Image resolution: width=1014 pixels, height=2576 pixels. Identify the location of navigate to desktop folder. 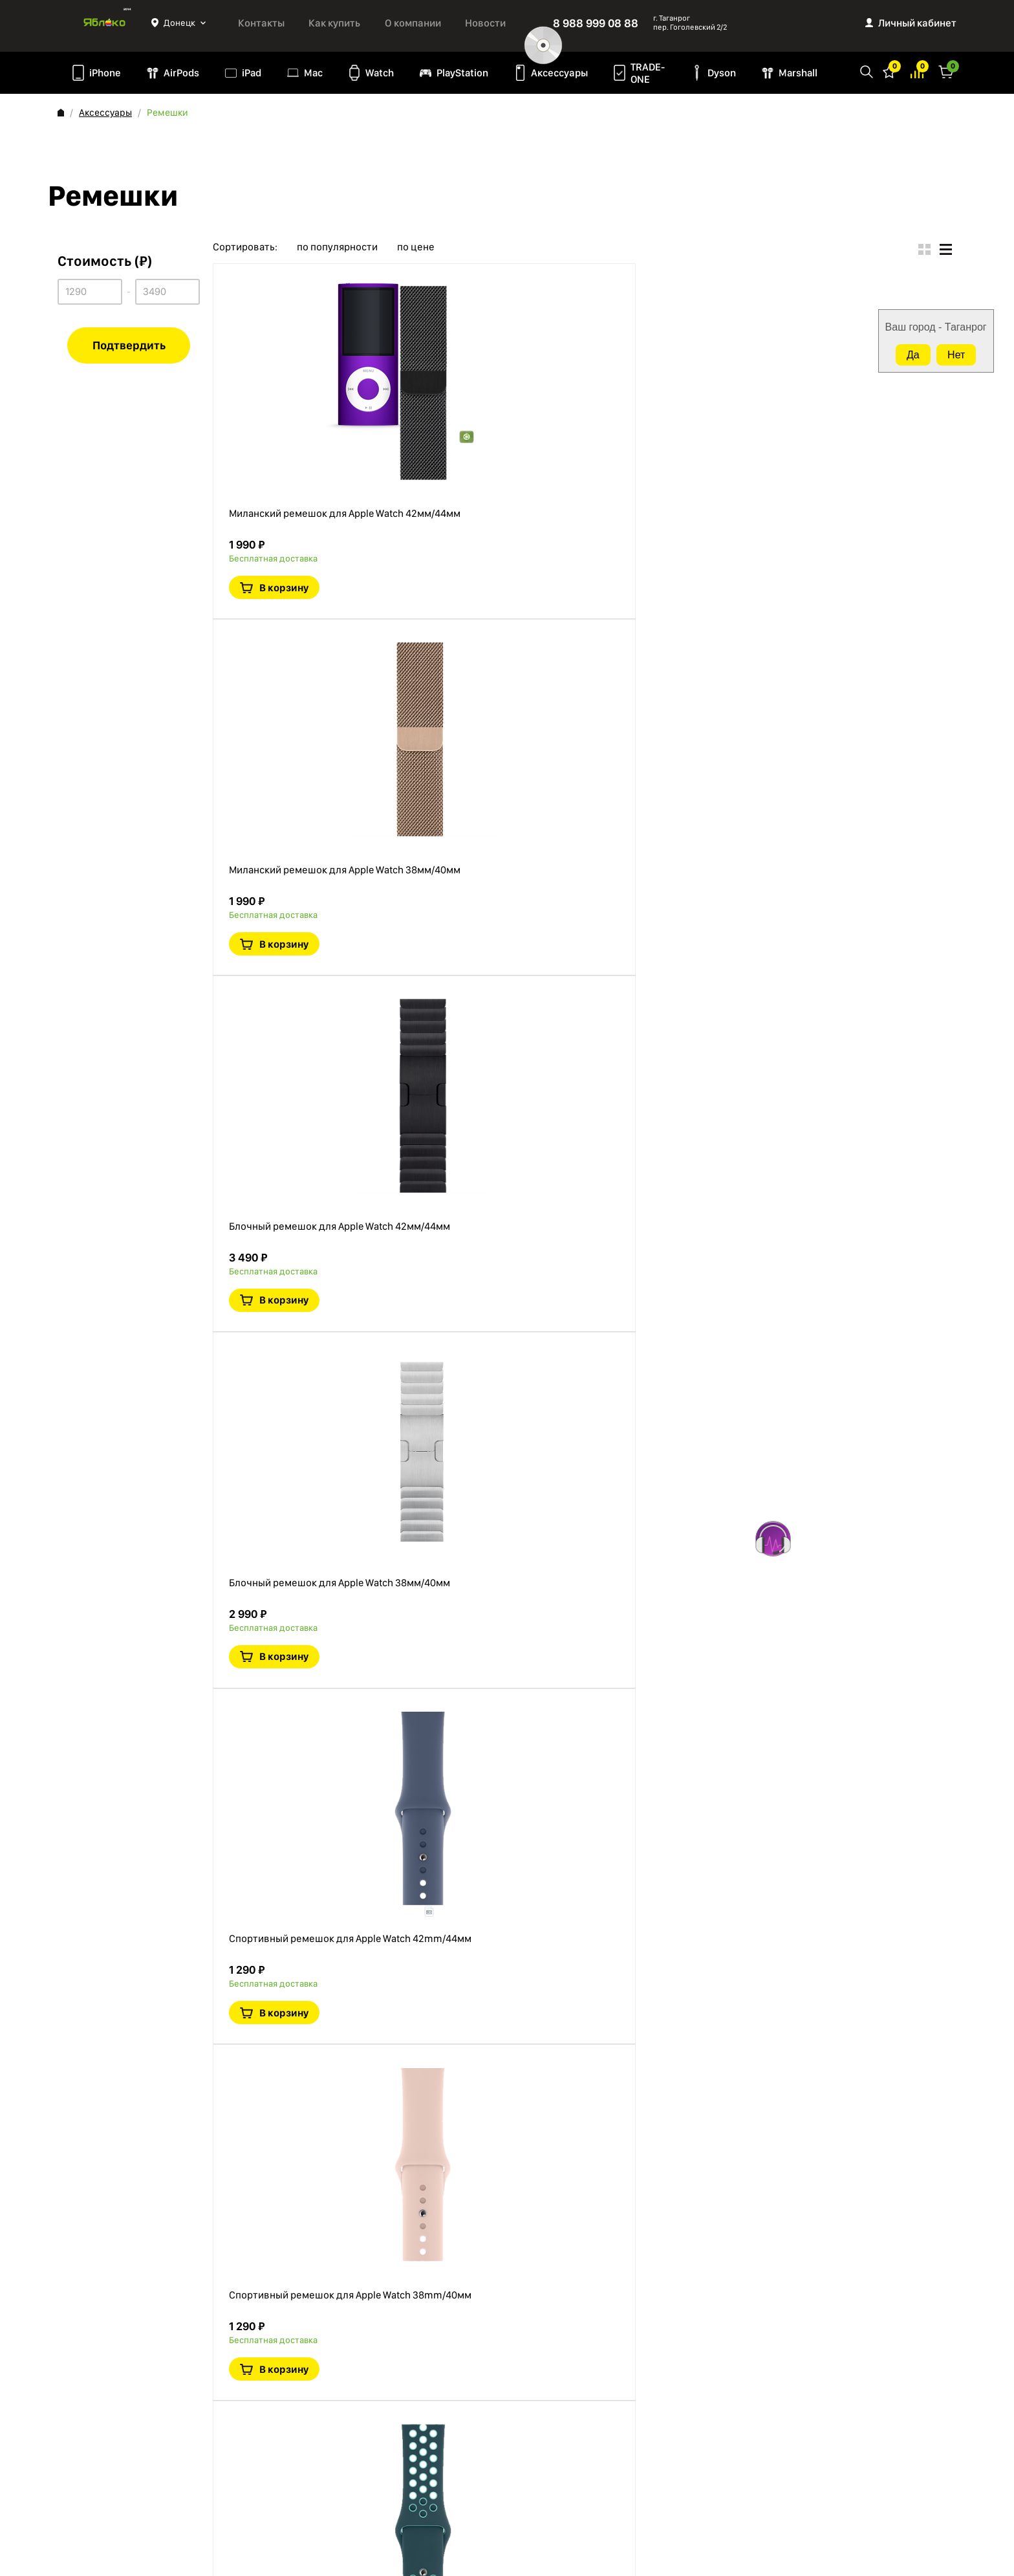
(466, 436).